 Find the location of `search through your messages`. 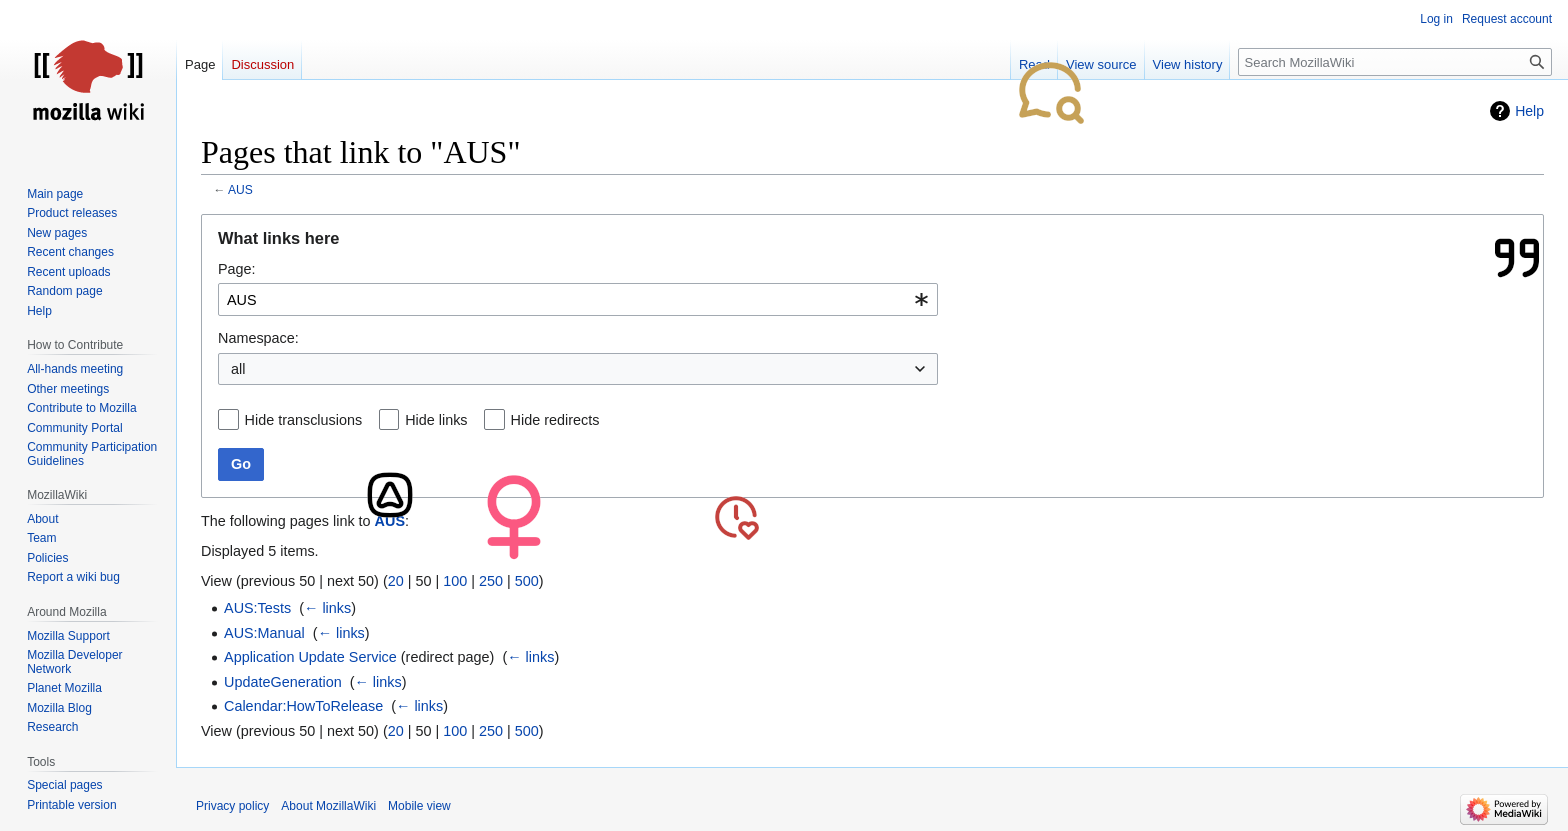

search through your messages is located at coordinates (1050, 90).